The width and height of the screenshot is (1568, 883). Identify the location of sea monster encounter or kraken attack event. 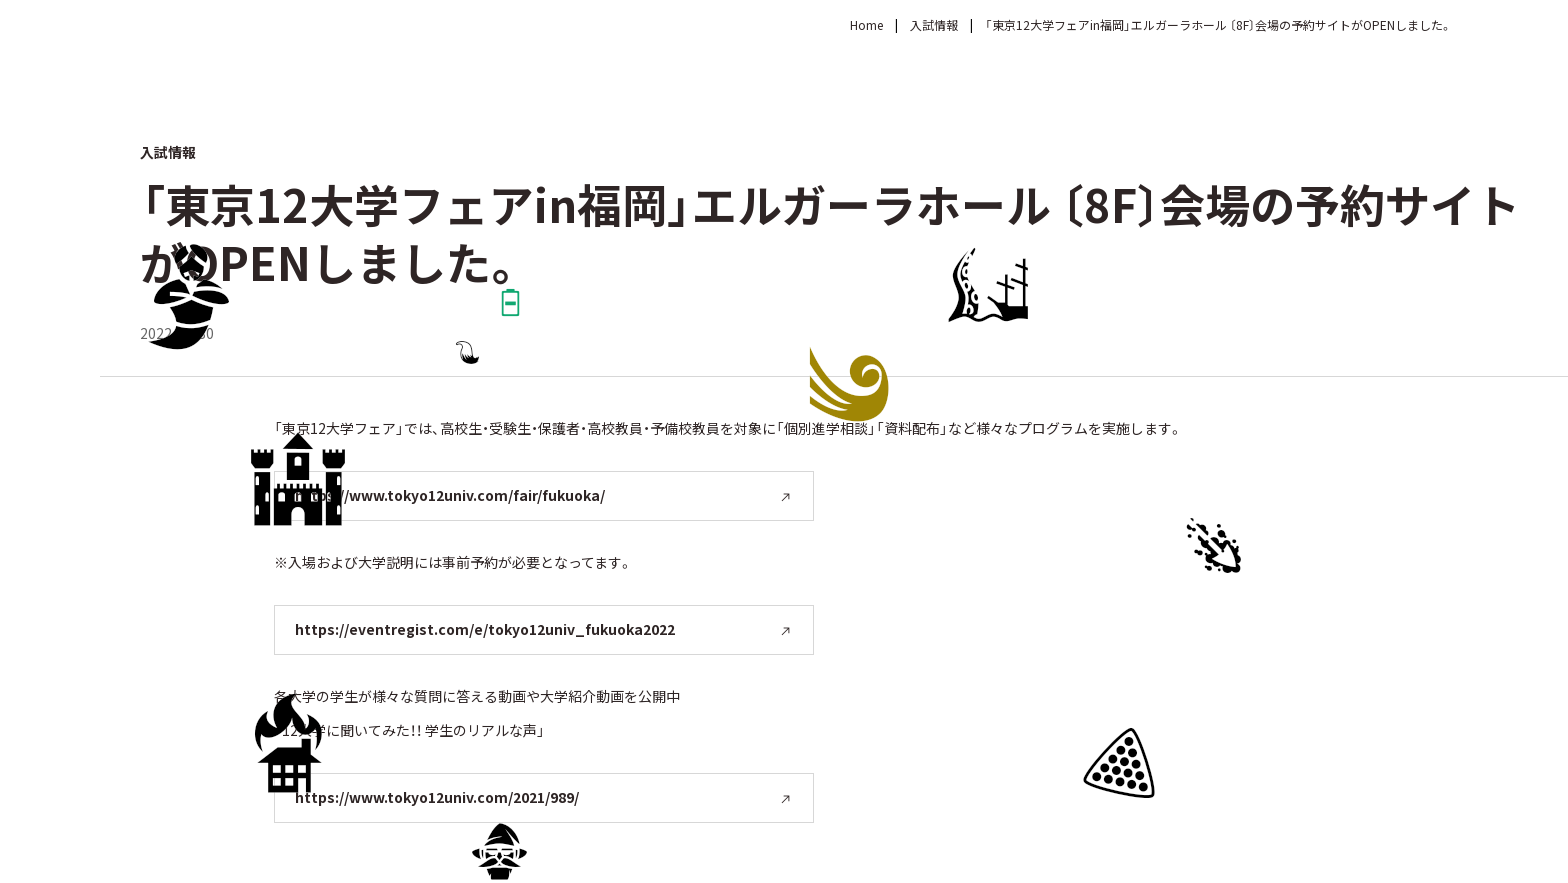
(988, 283).